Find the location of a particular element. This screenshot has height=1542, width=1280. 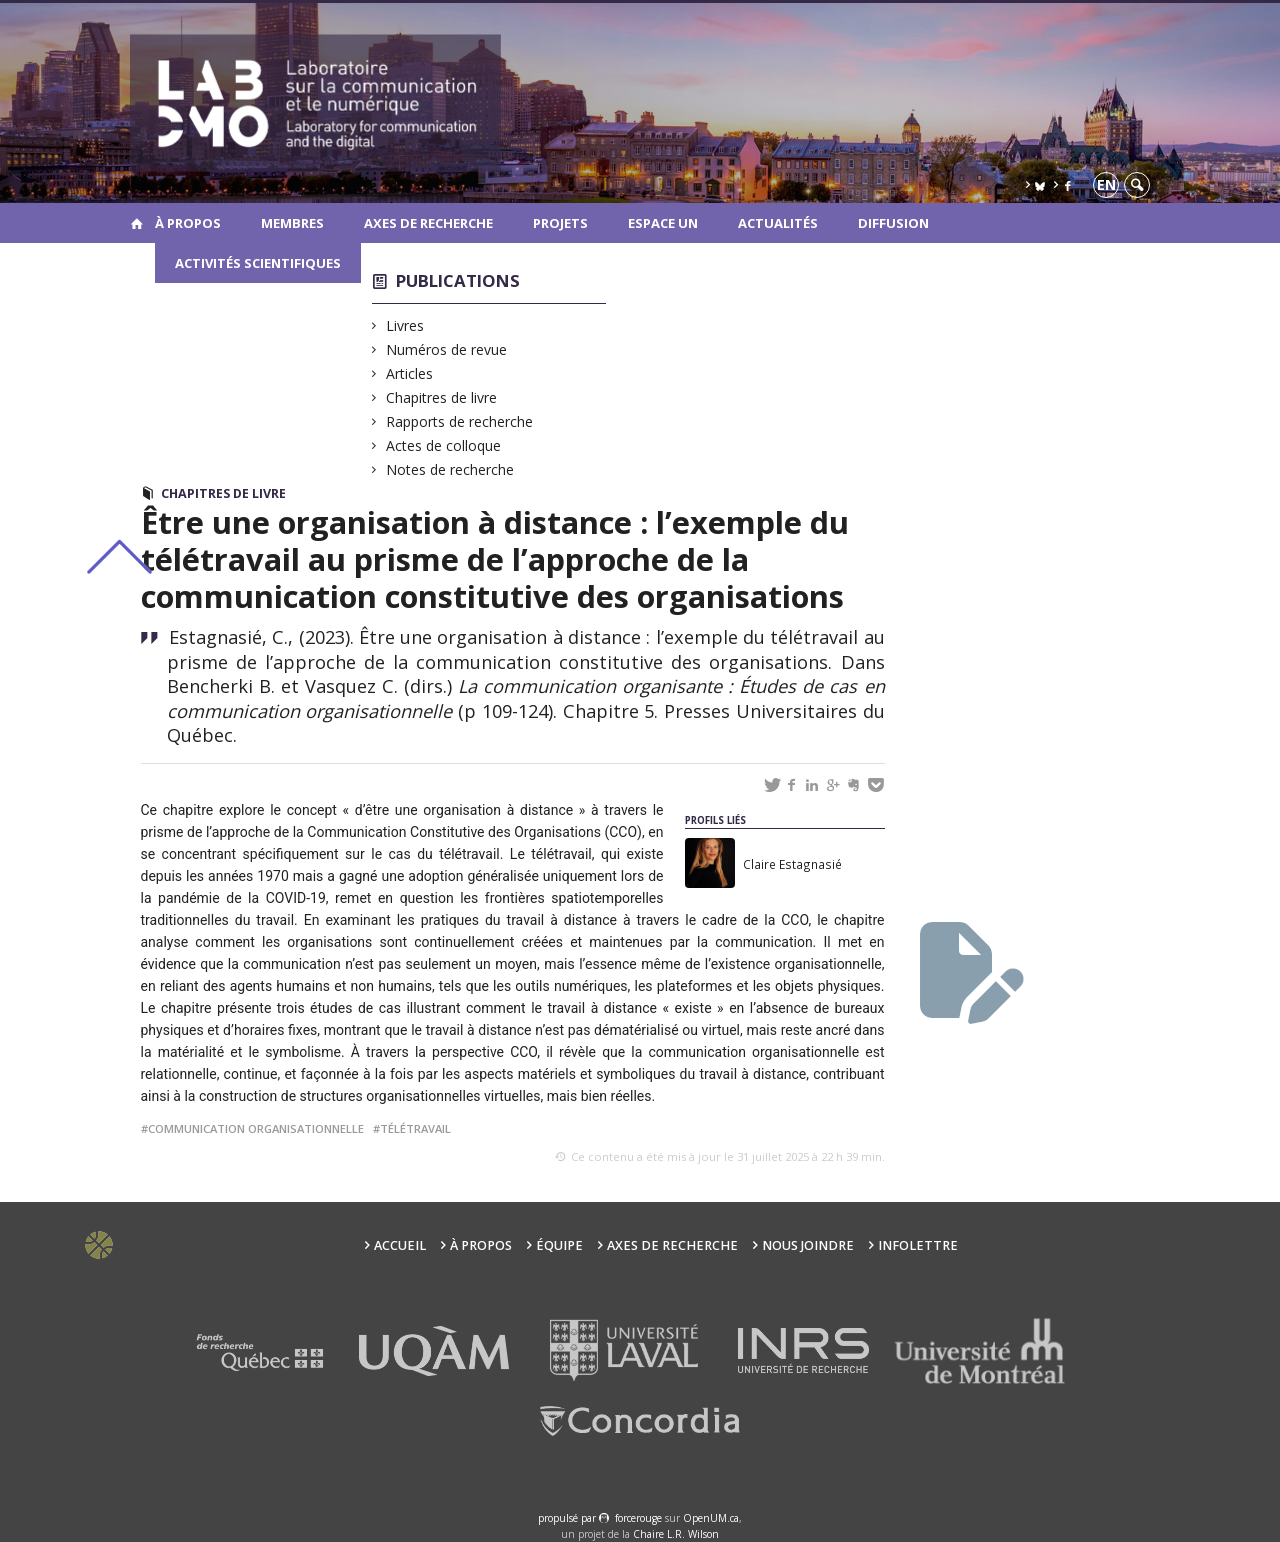

view basketball or sports content is located at coordinates (99, 1245).